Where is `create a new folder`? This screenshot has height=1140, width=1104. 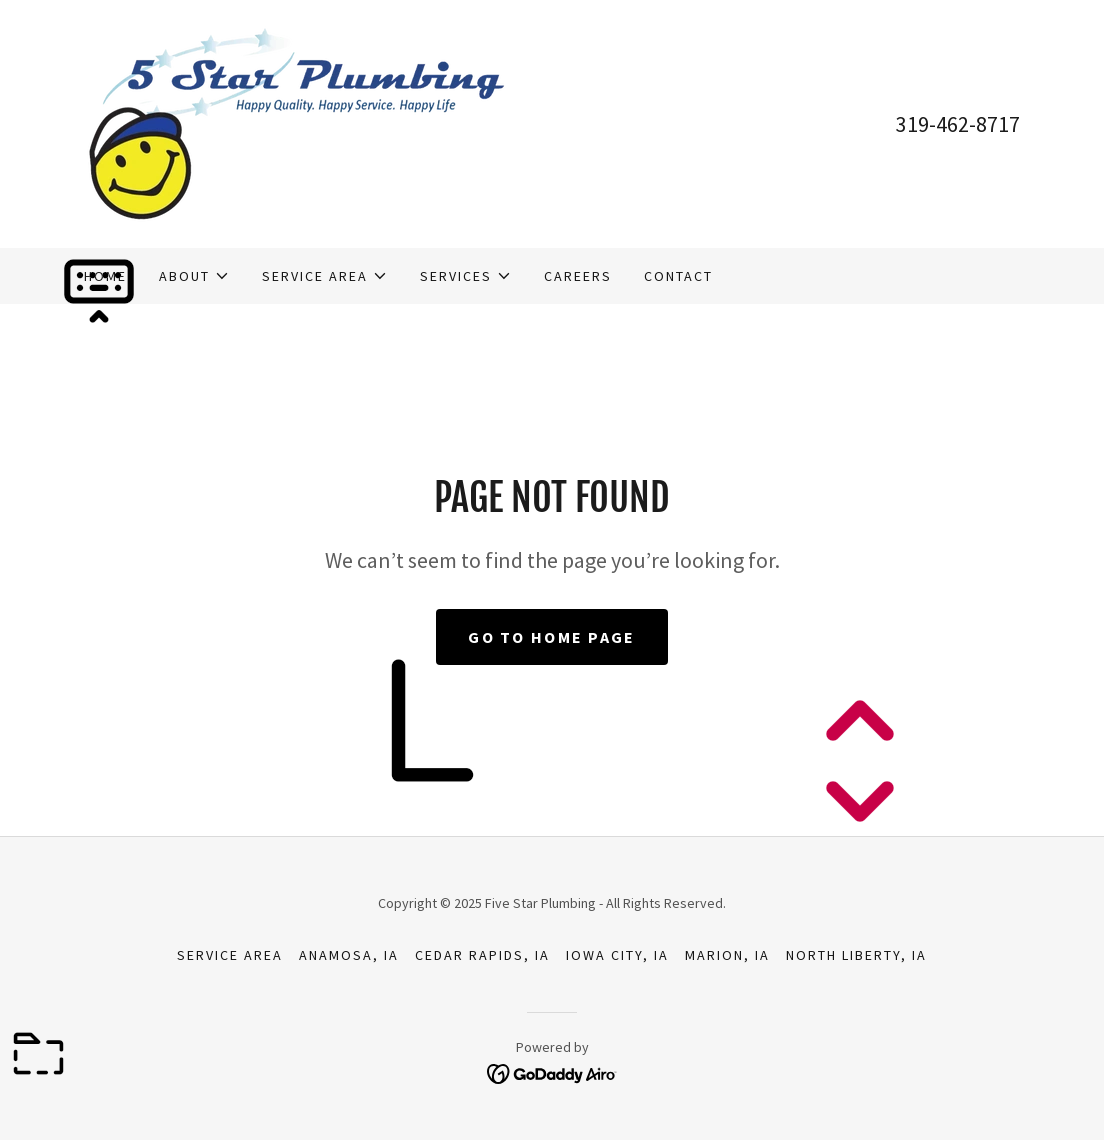
create a new folder is located at coordinates (38, 1053).